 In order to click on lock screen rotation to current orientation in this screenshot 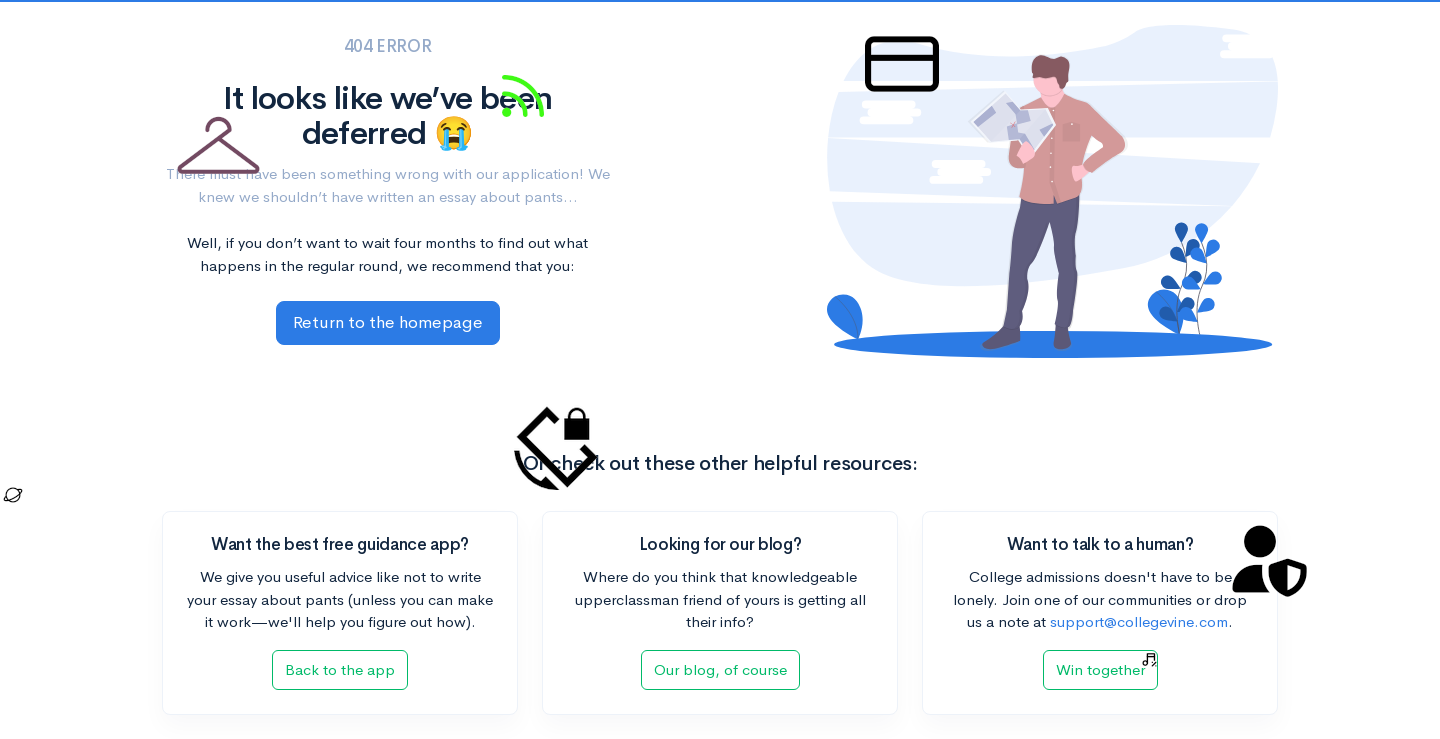, I will do `click(557, 447)`.